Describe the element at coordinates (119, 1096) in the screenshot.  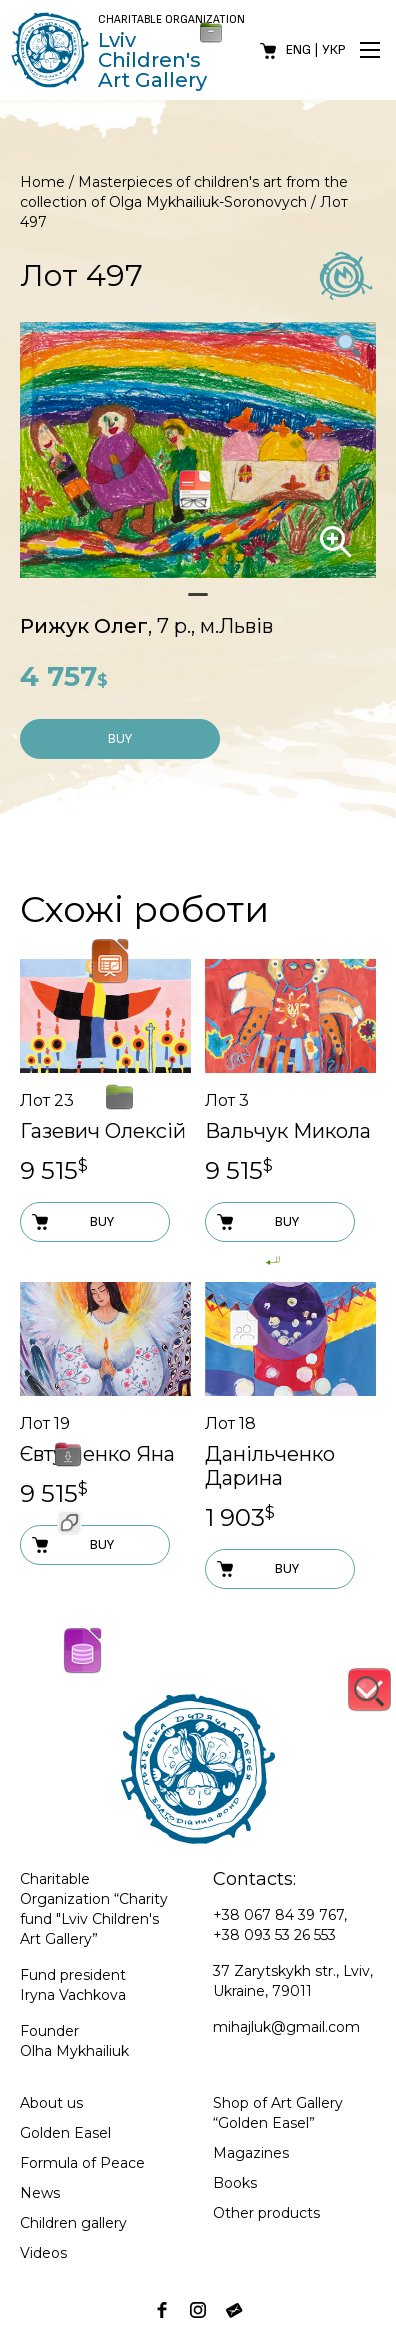
I see `indicates an open or expanded folder` at that location.